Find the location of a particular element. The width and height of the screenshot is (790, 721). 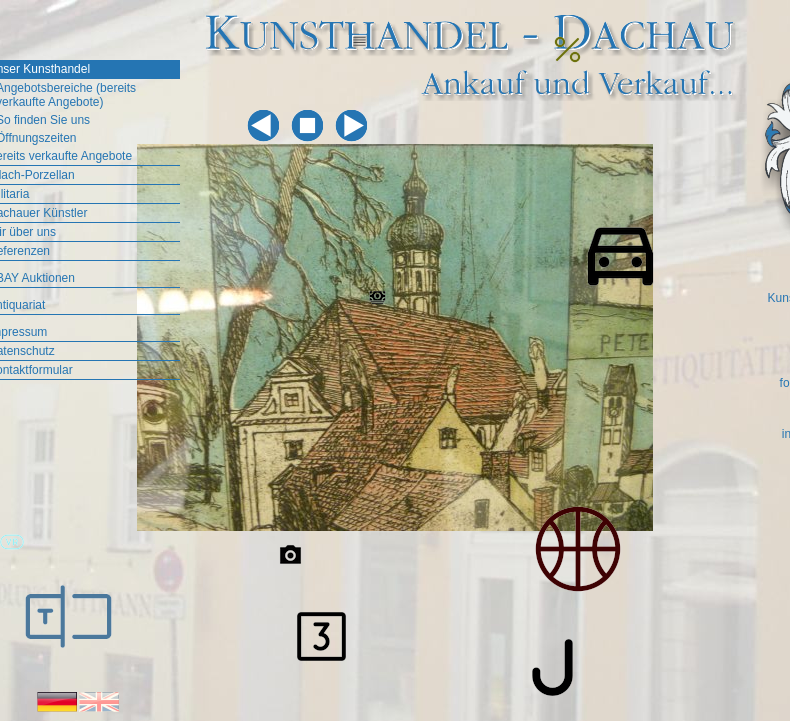

take a photo is located at coordinates (290, 555).